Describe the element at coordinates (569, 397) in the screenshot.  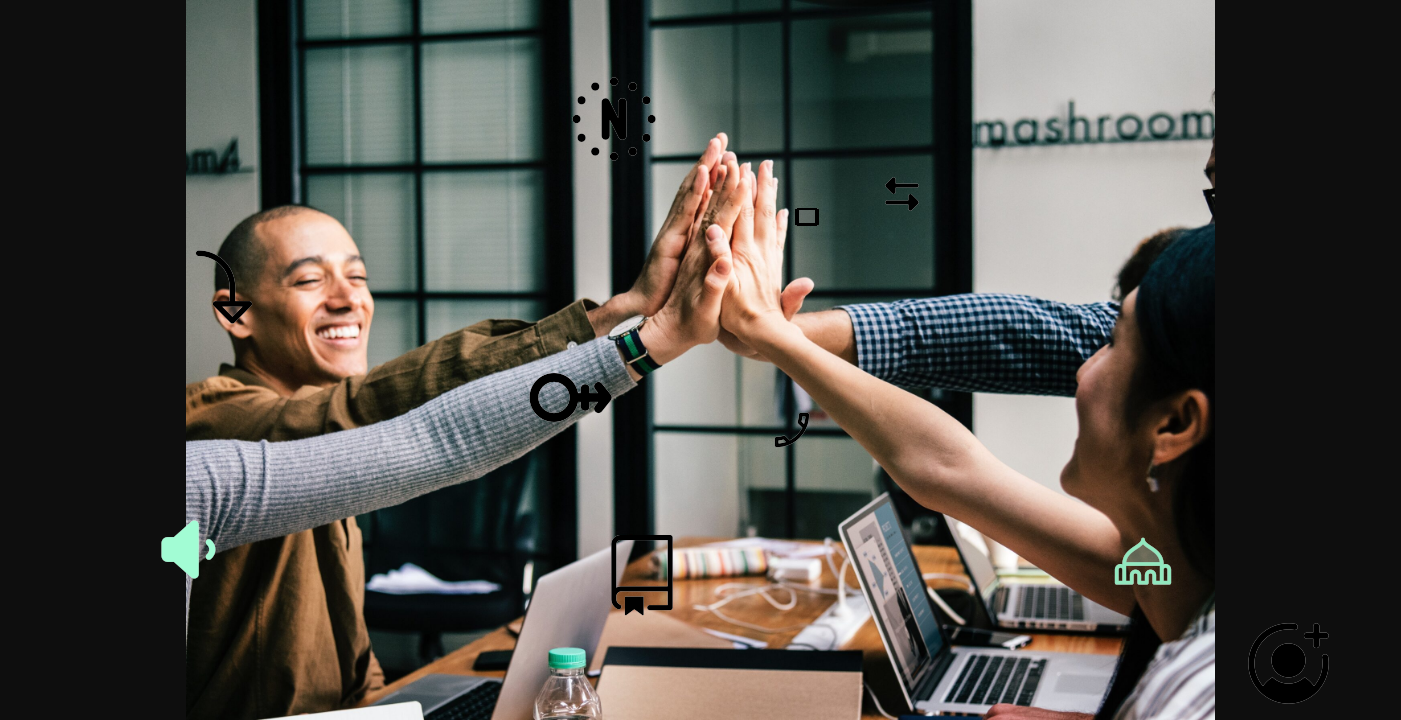
I see `indicates male gender with external attraction symbol` at that location.